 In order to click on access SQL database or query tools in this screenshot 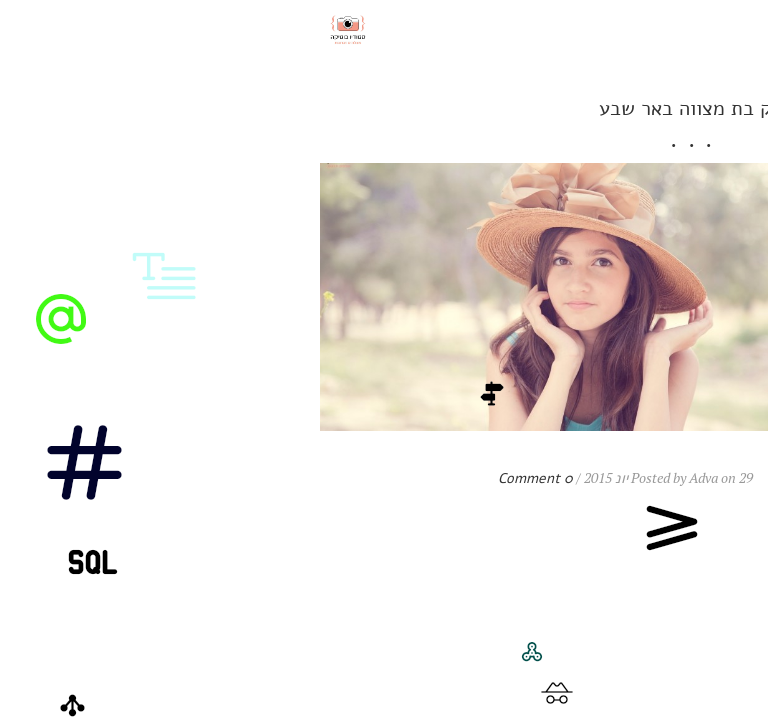, I will do `click(93, 562)`.